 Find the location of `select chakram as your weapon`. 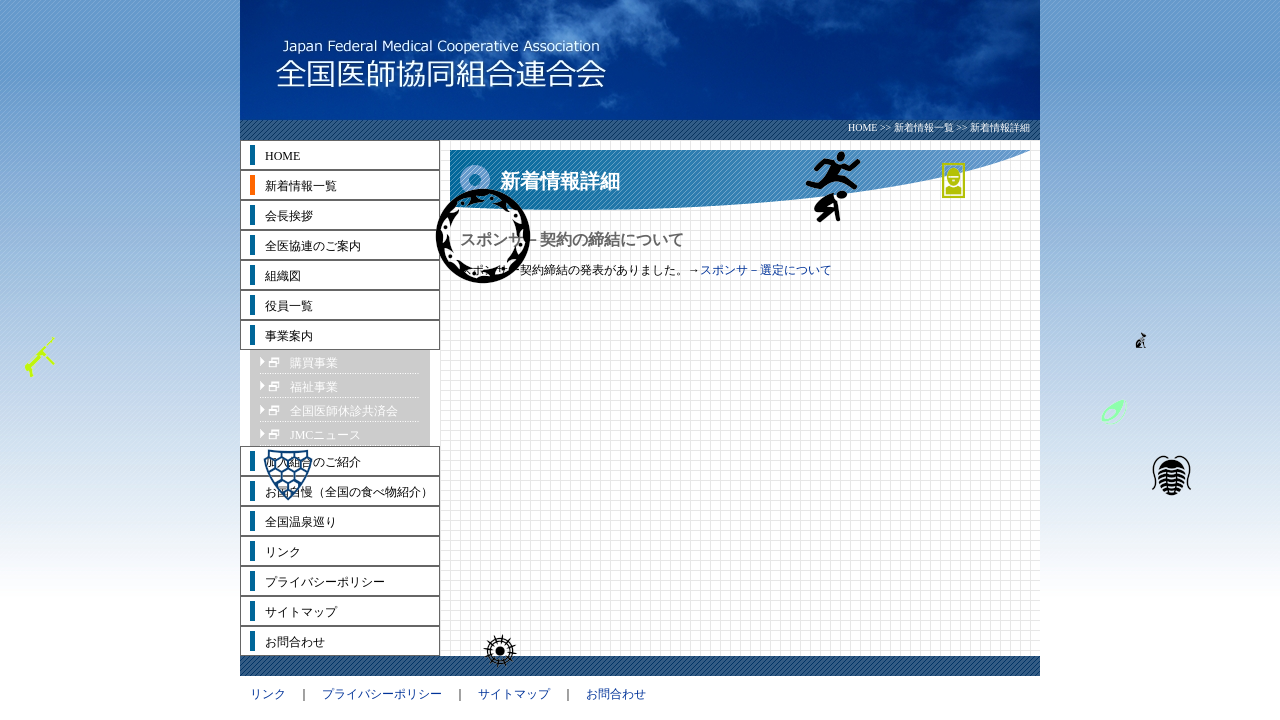

select chakram as your weapon is located at coordinates (483, 236).